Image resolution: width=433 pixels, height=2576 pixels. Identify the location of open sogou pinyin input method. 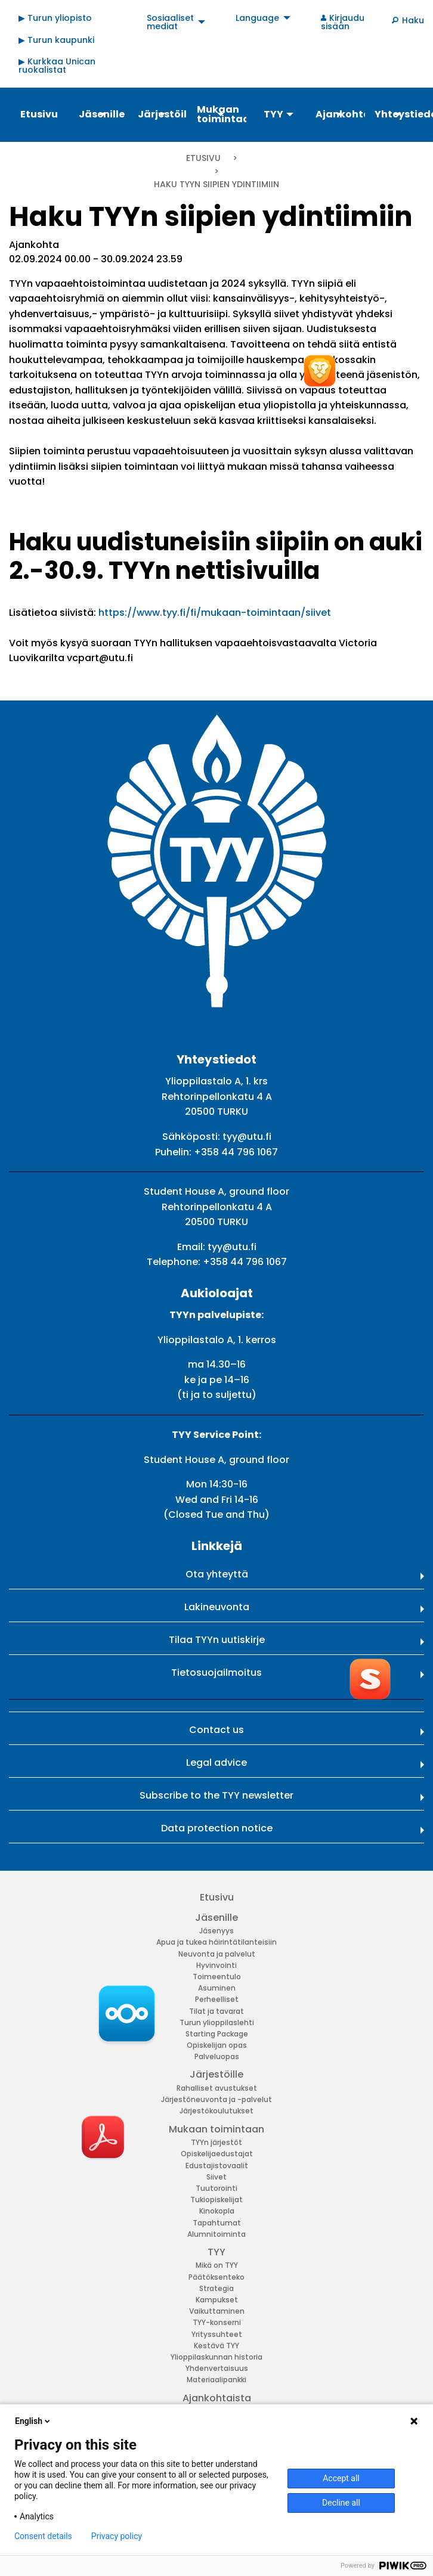
(370, 1679).